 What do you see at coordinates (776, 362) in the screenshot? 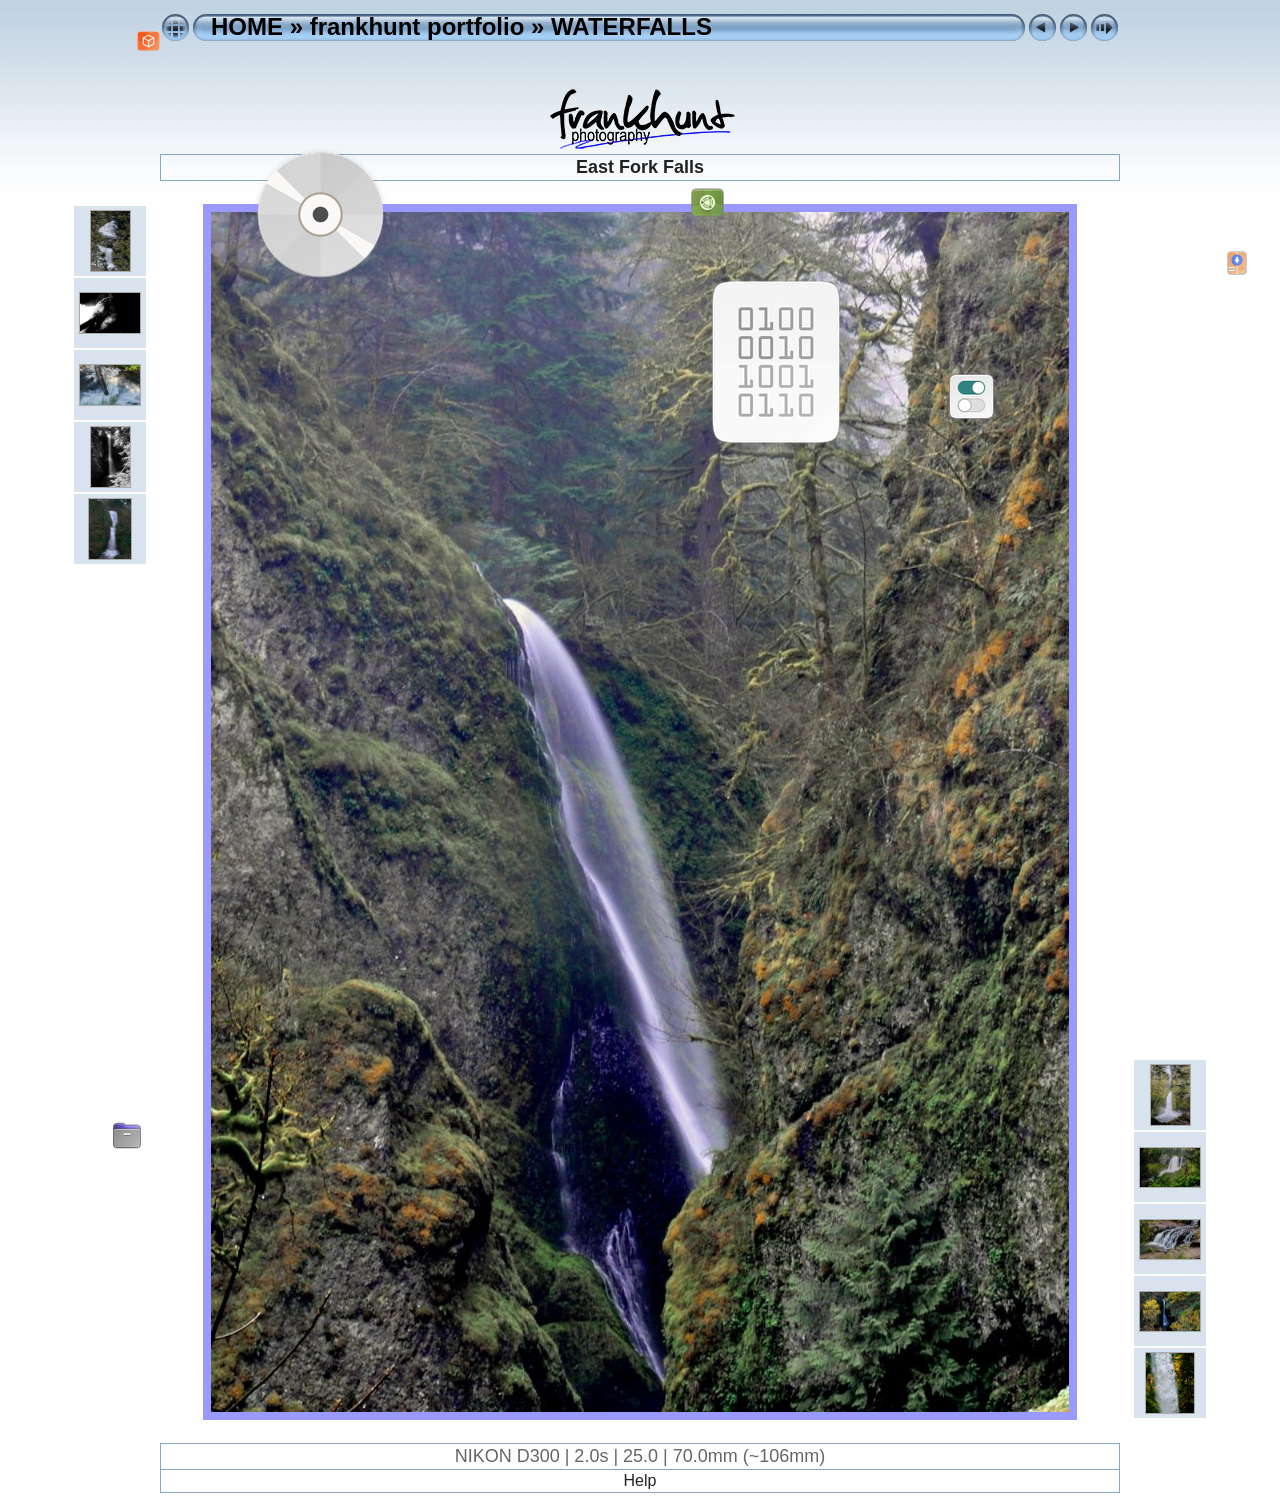
I see `indicates a Windows executable or downloadable program file` at bounding box center [776, 362].